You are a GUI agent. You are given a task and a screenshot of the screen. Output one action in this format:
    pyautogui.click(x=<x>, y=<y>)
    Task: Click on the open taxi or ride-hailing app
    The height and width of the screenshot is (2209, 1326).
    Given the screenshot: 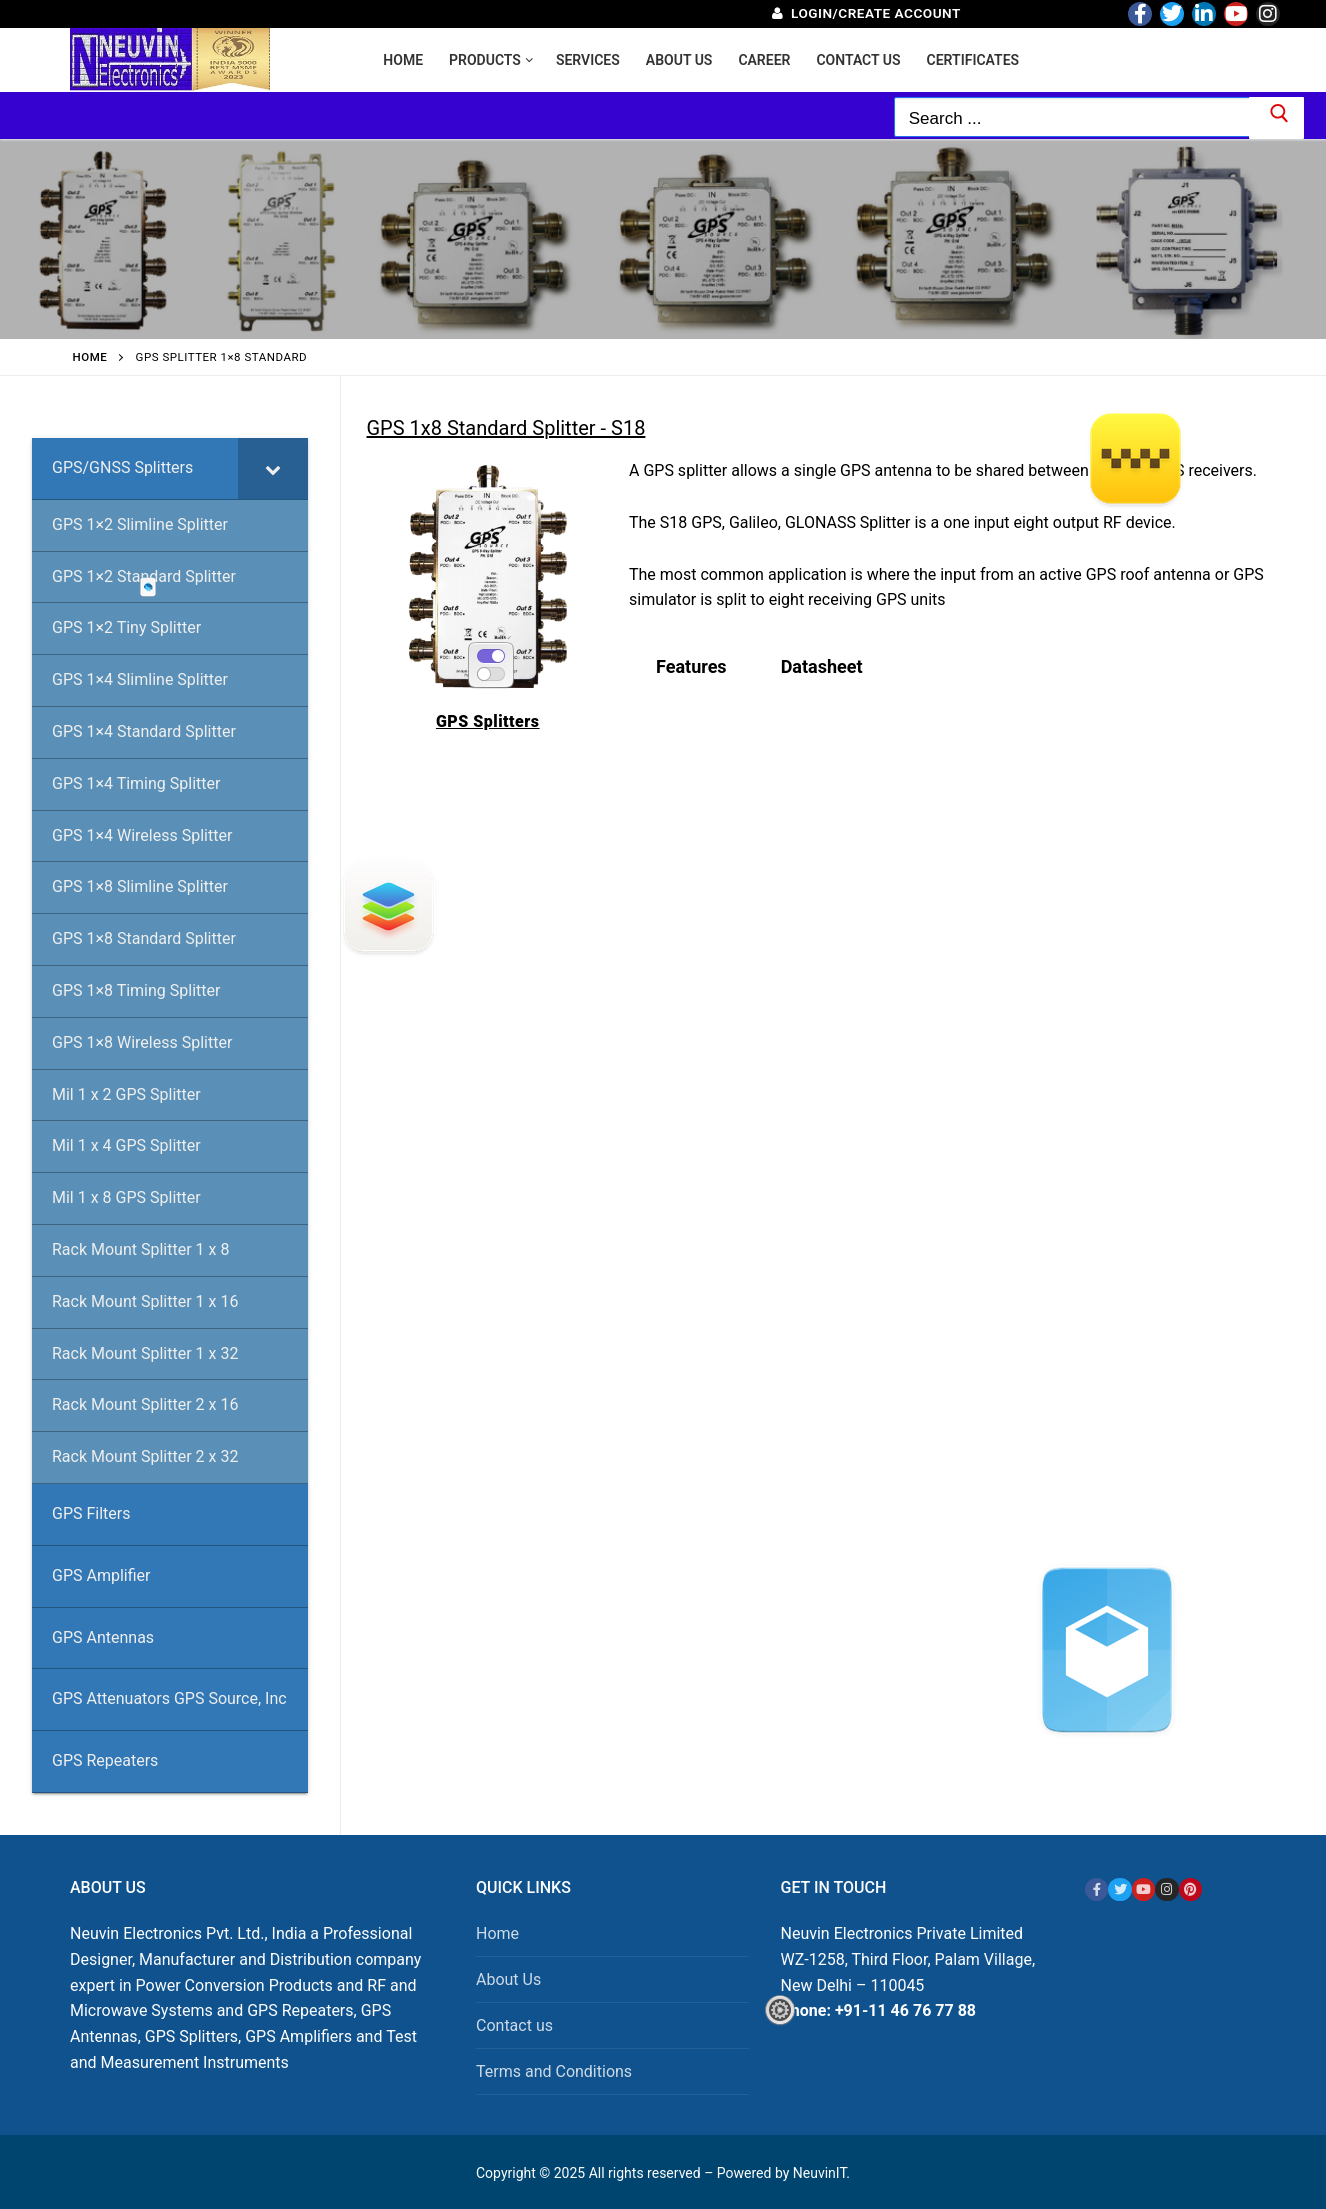 What is the action you would take?
    pyautogui.click(x=1135, y=458)
    